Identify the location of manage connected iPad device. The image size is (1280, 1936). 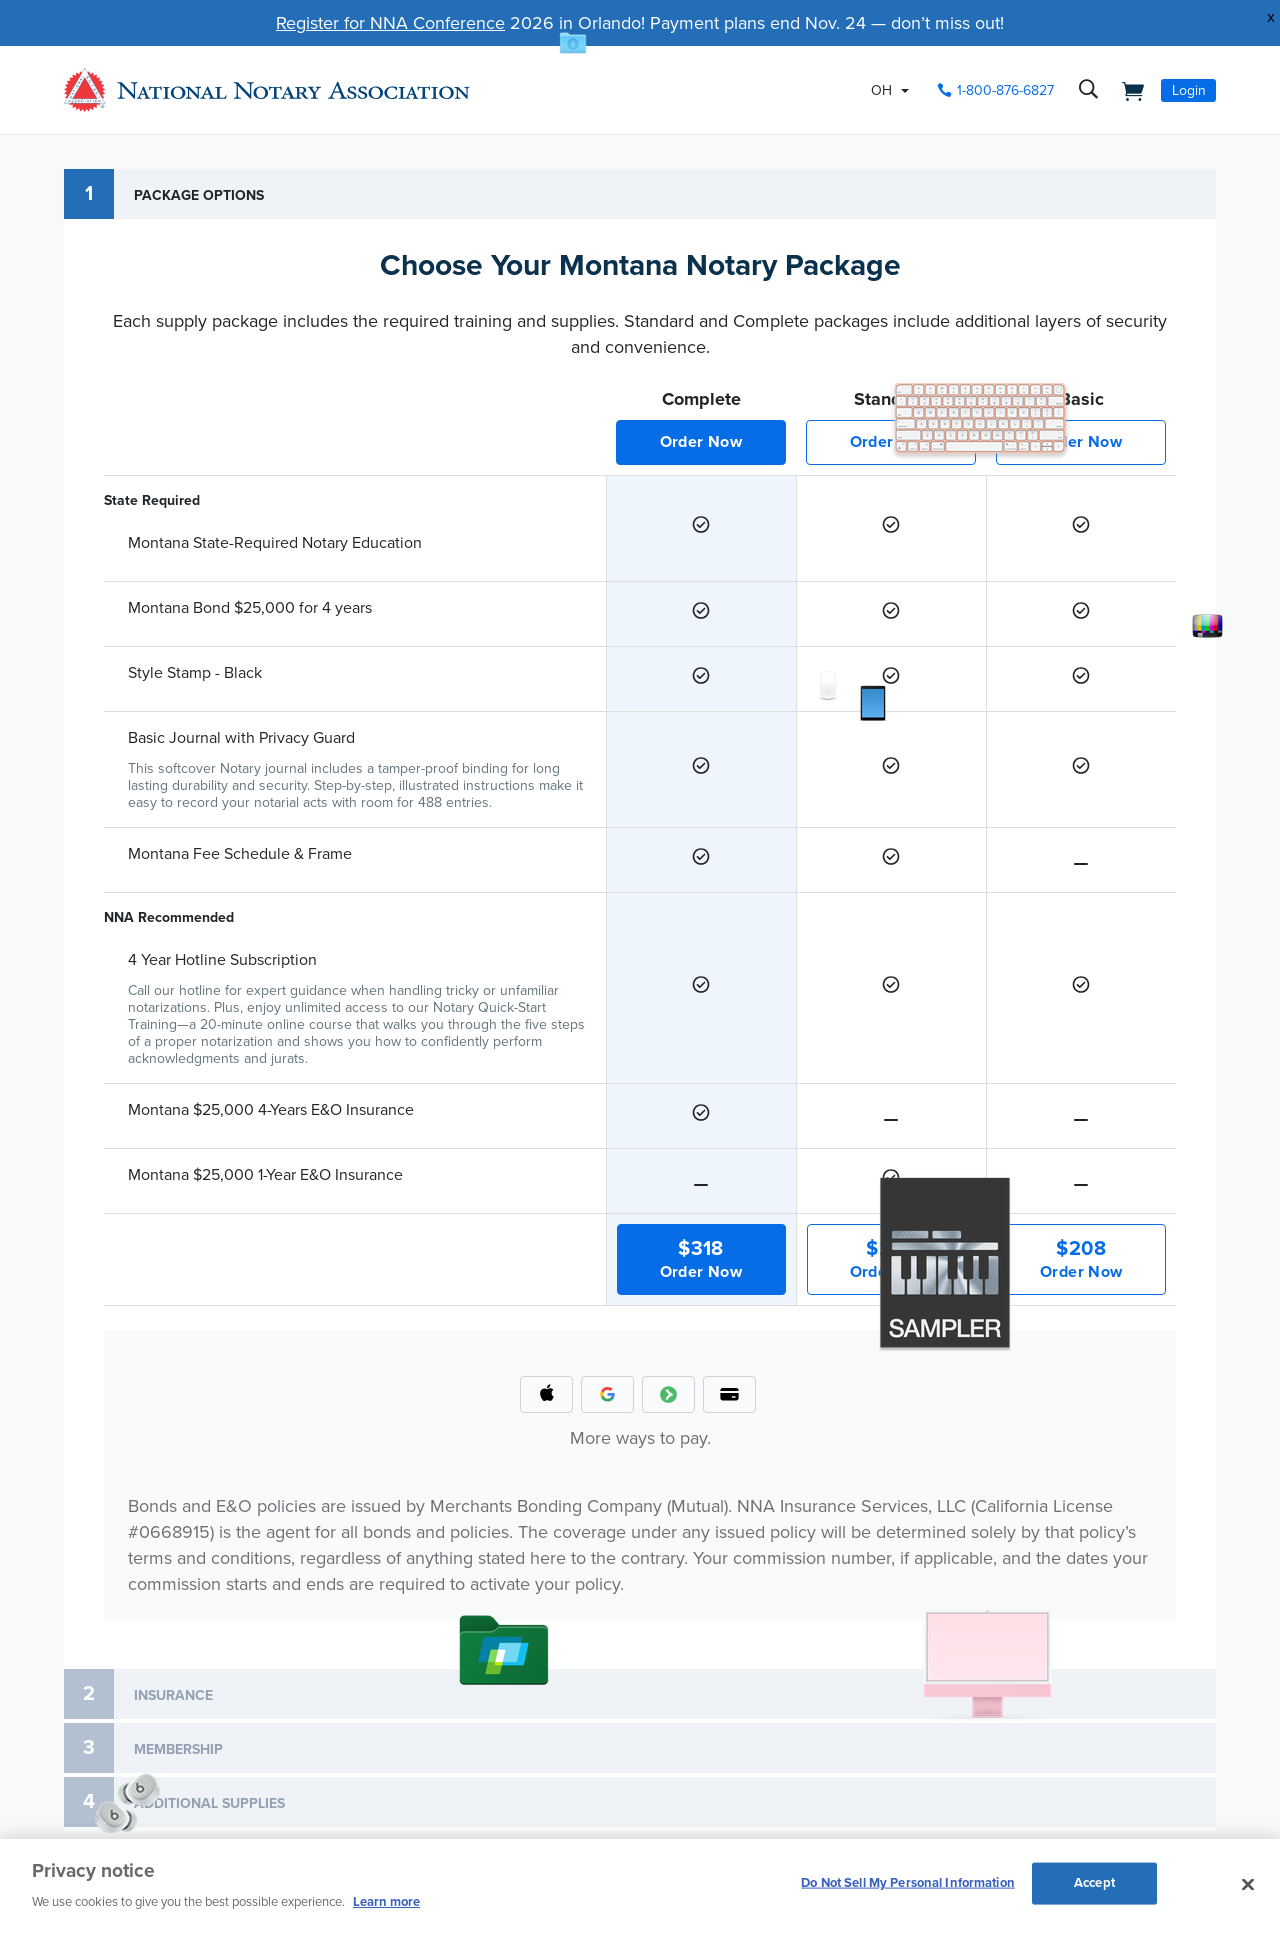
(873, 703).